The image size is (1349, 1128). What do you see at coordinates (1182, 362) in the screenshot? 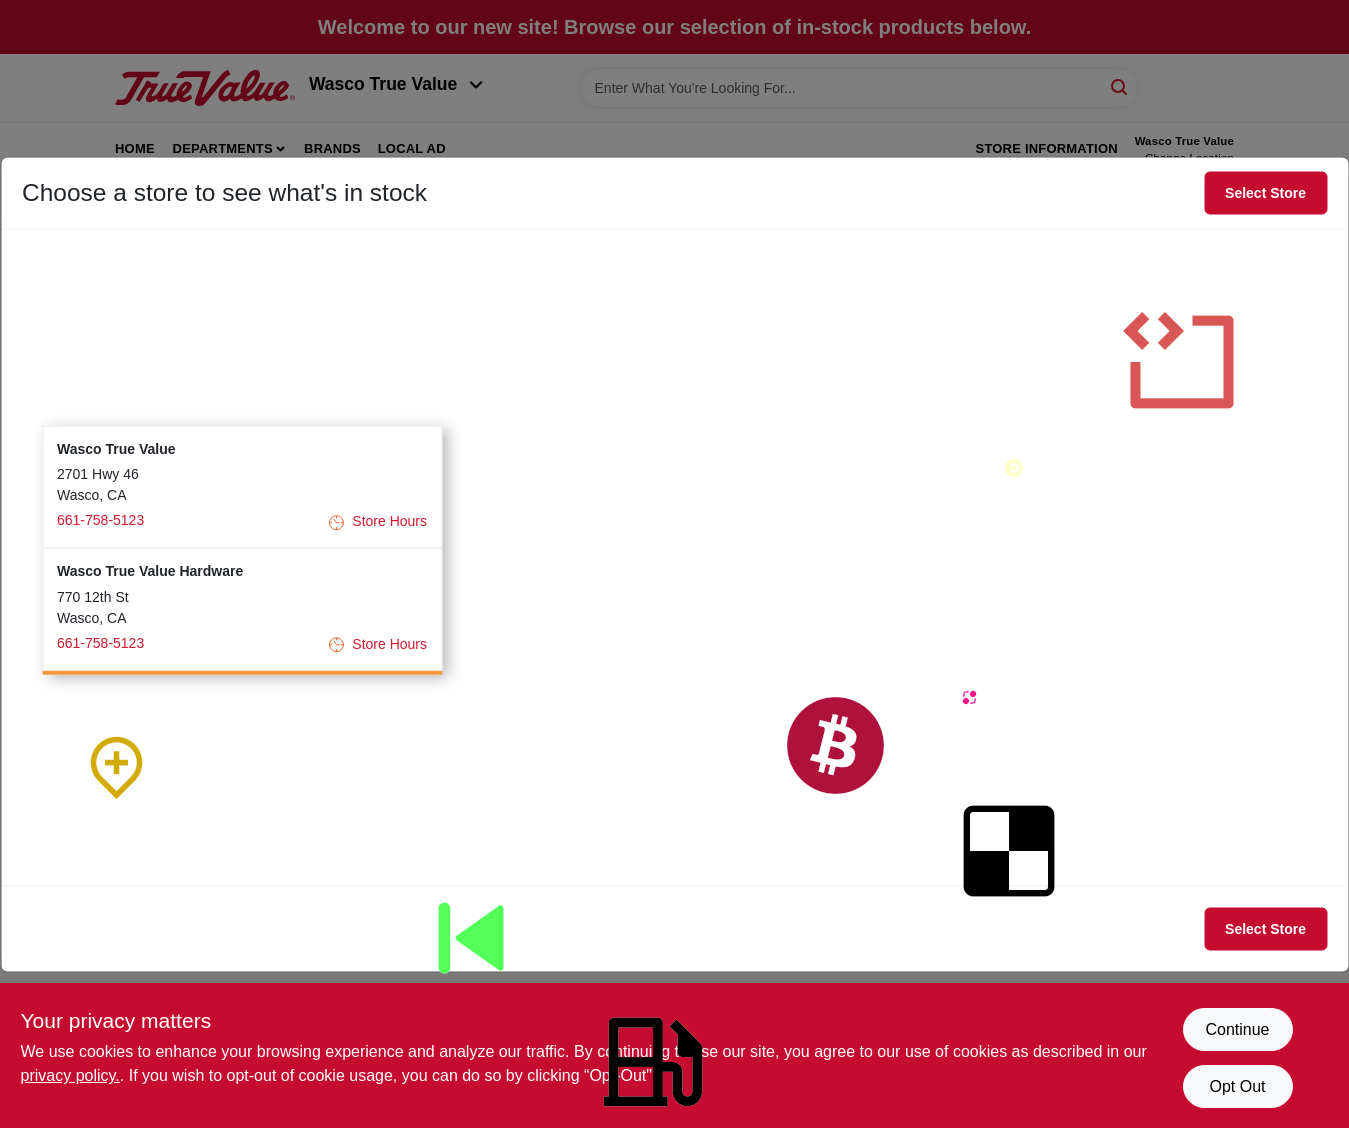
I see `insert a code block into the editor` at bounding box center [1182, 362].